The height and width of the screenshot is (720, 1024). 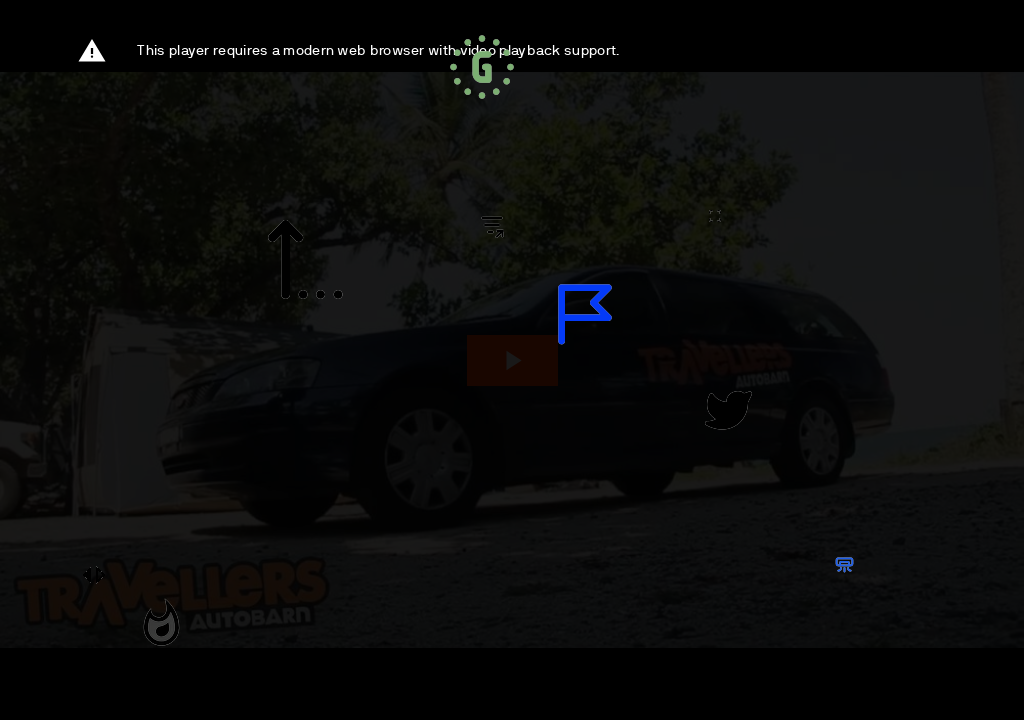 I want to click on represents the y-axis in a chart or graph, so click(x=307, y=259).